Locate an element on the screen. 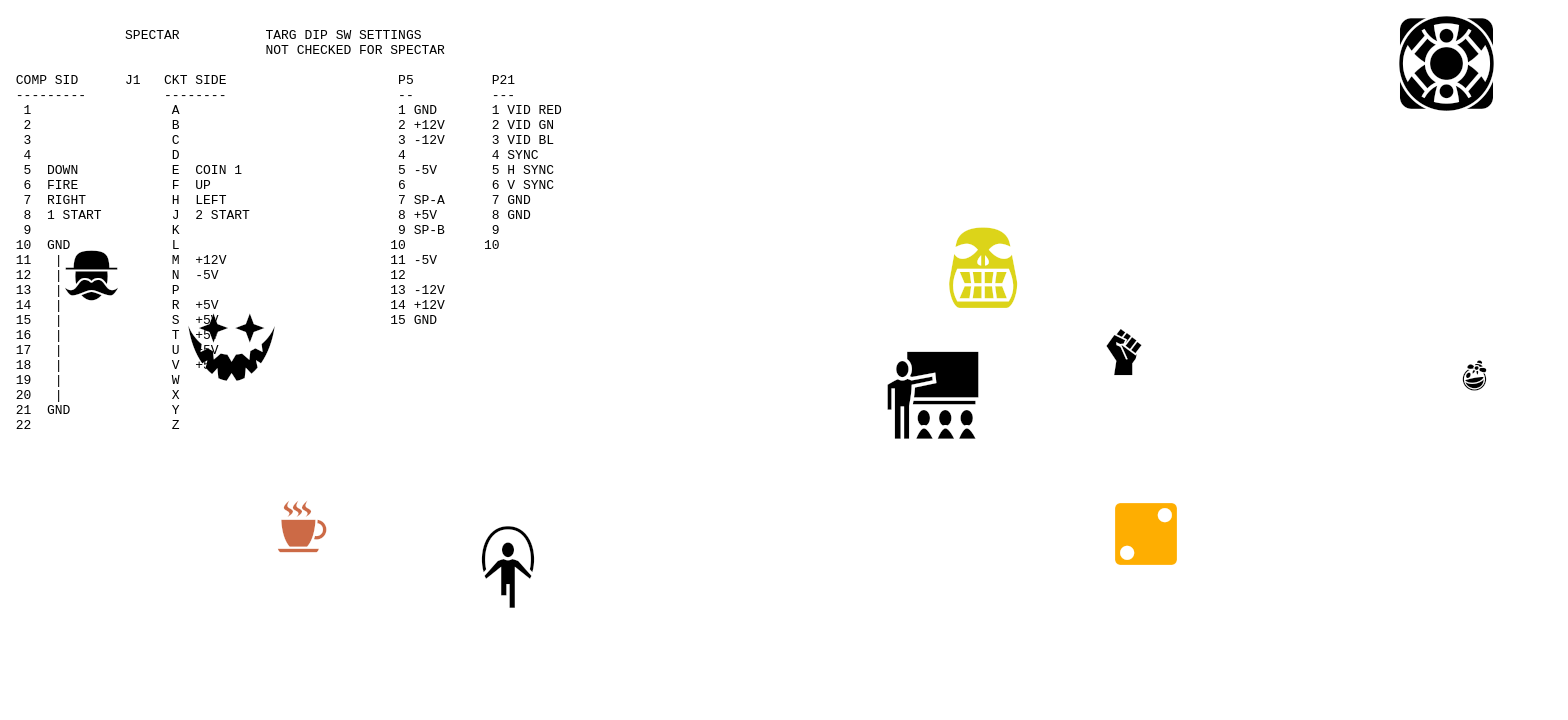 The image size is (1568, 720). access teaching or instructor tools is located at coordinates (933, 393).